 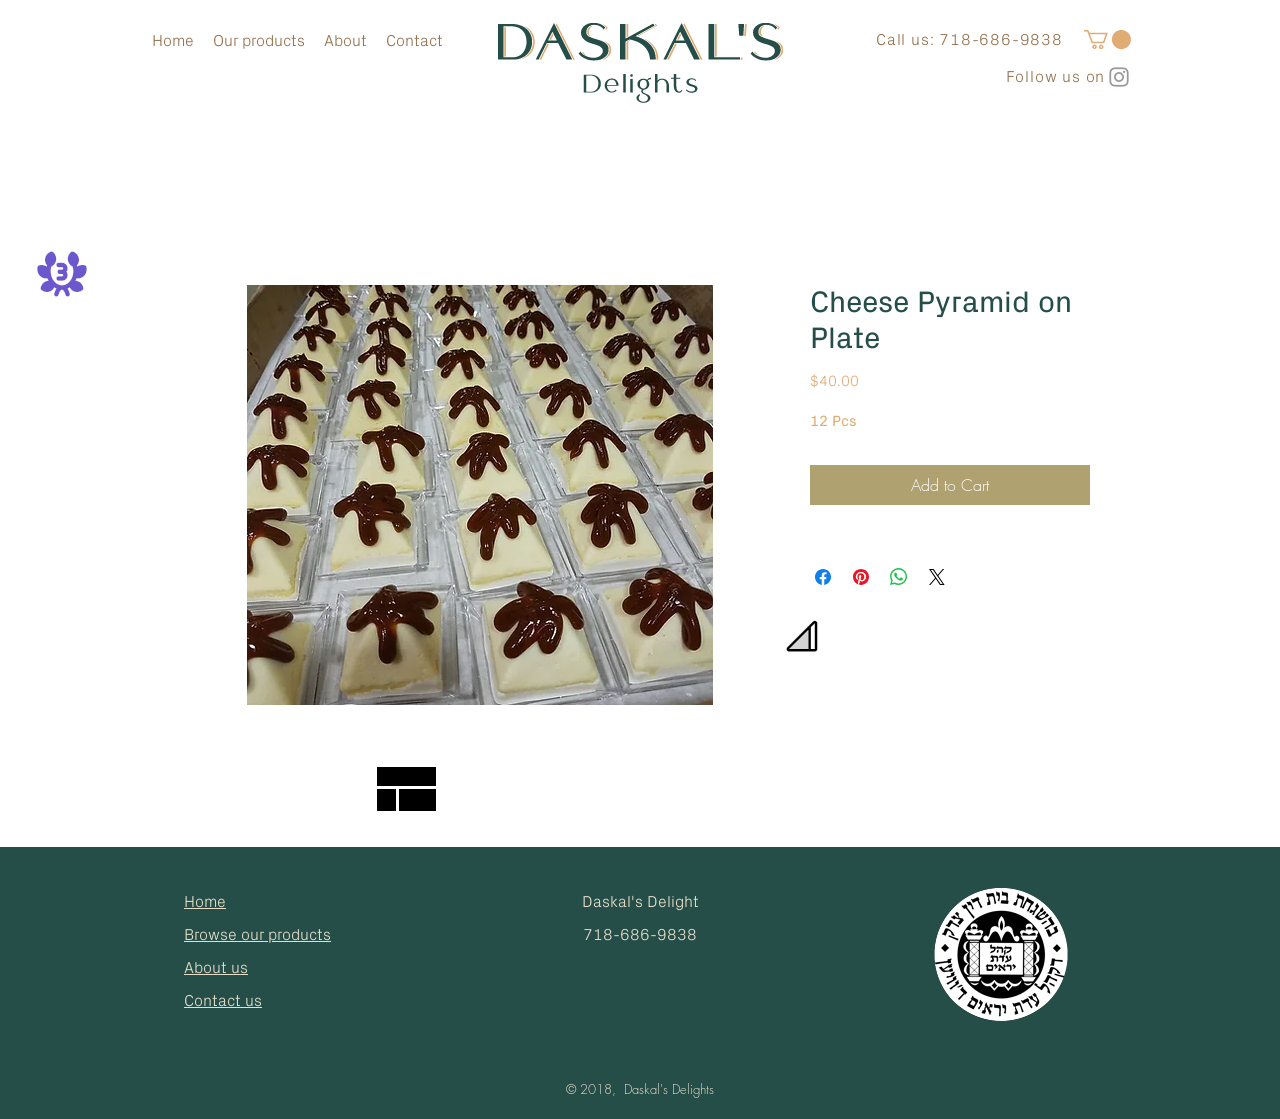 I want to click on switch to compact view mode, so click(x=405, y=789).